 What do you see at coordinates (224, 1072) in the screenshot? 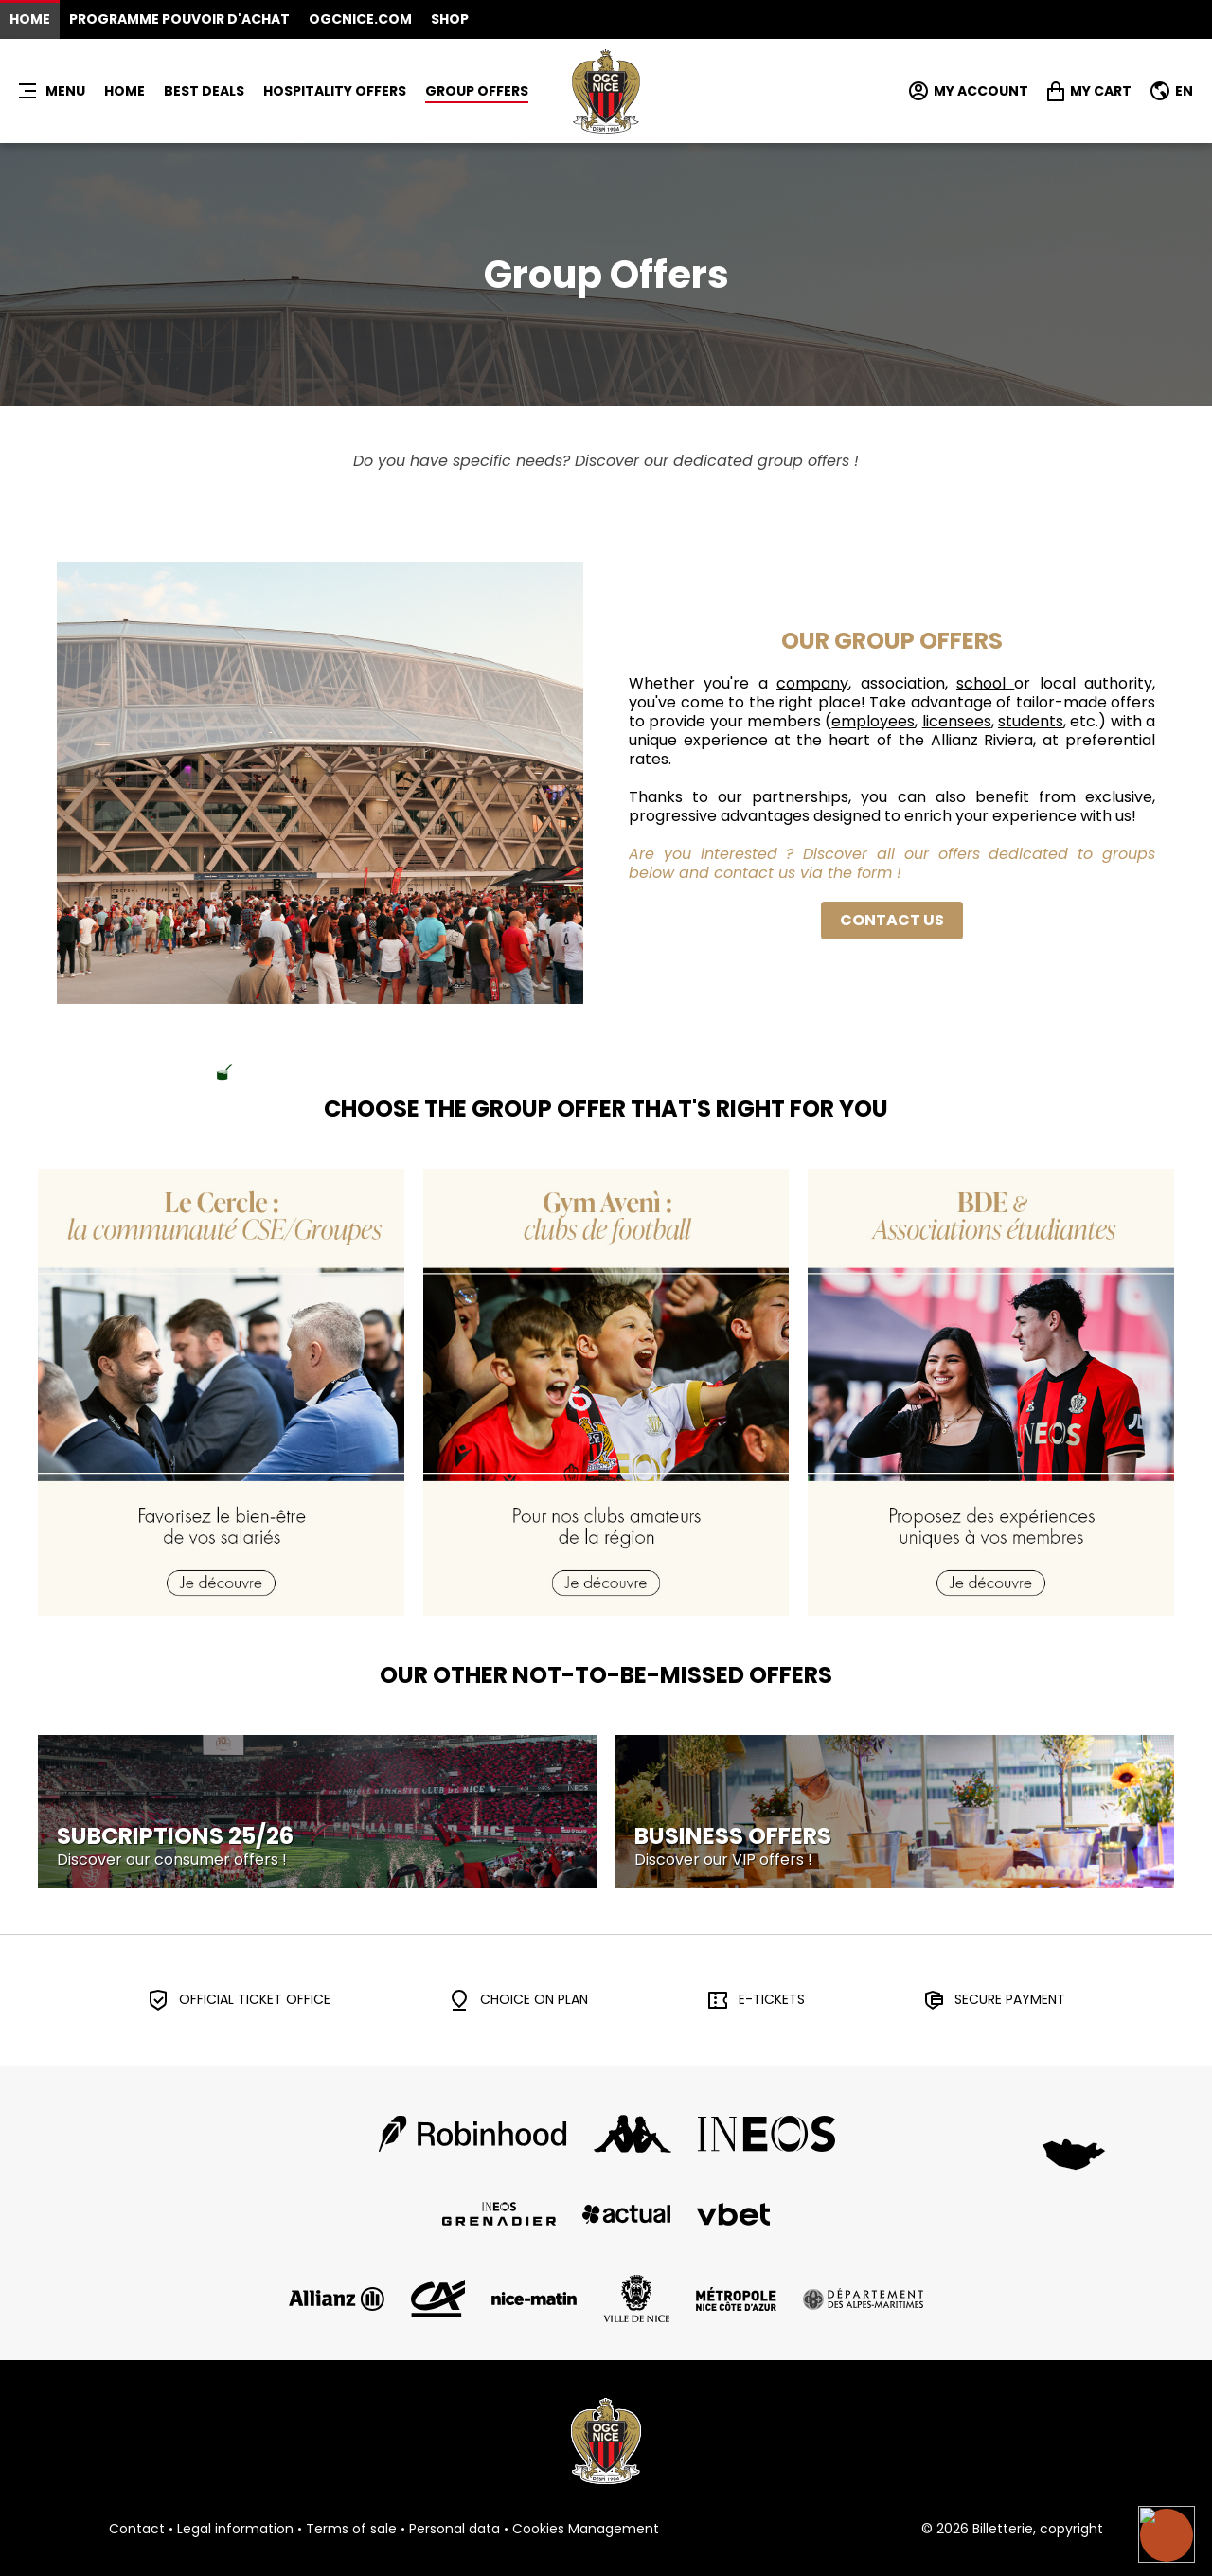
I see `access cooking or recipe features` at bounding box center [224, 1072].